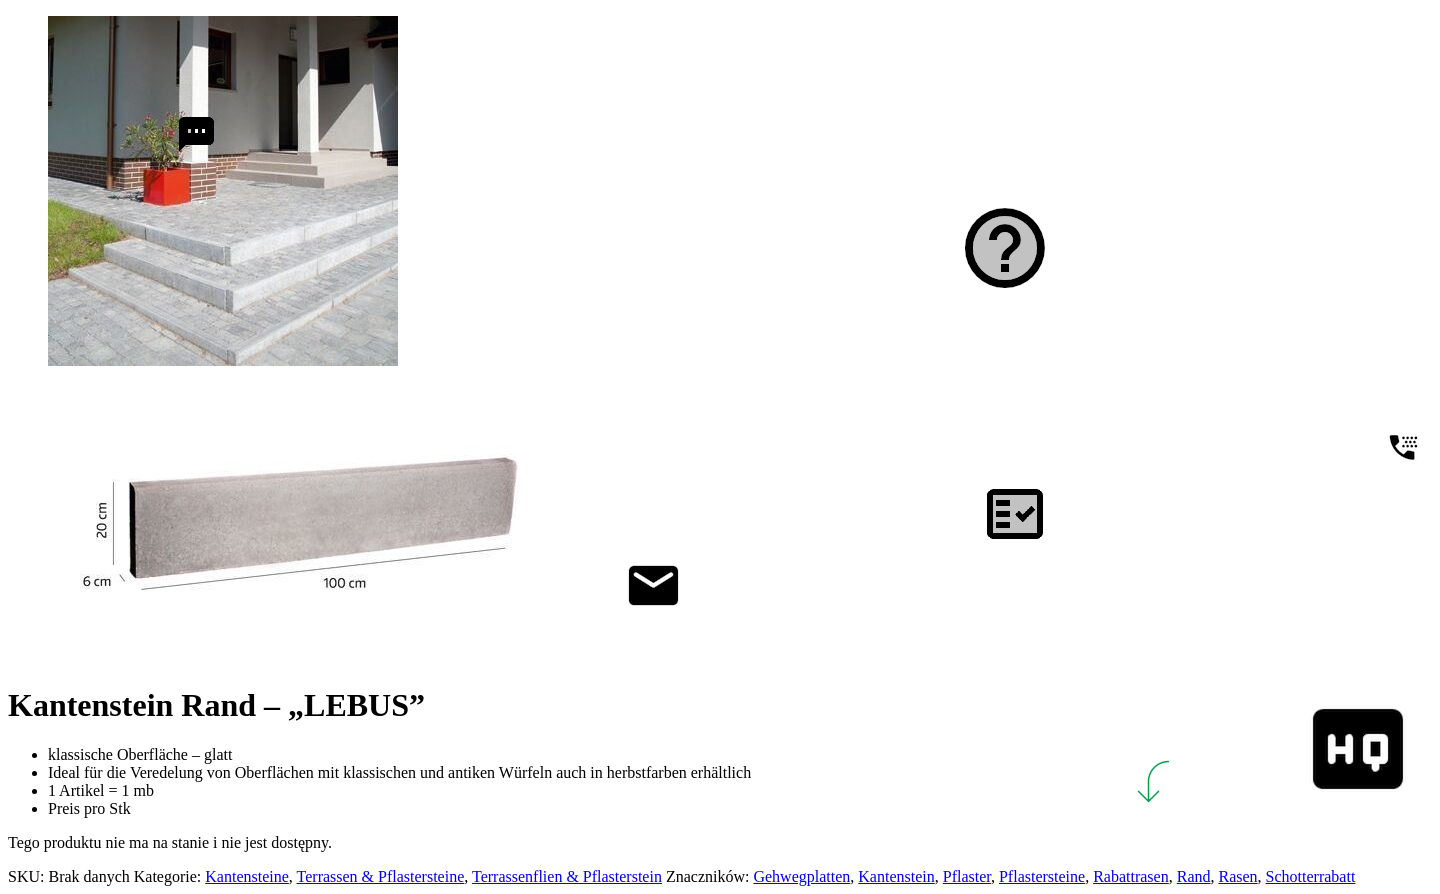 This screenshot has height=894, width=1440. Describe the element at coordinates (1358, 749) in the screenshot. I see `switch to high quality playback mode` at that location.